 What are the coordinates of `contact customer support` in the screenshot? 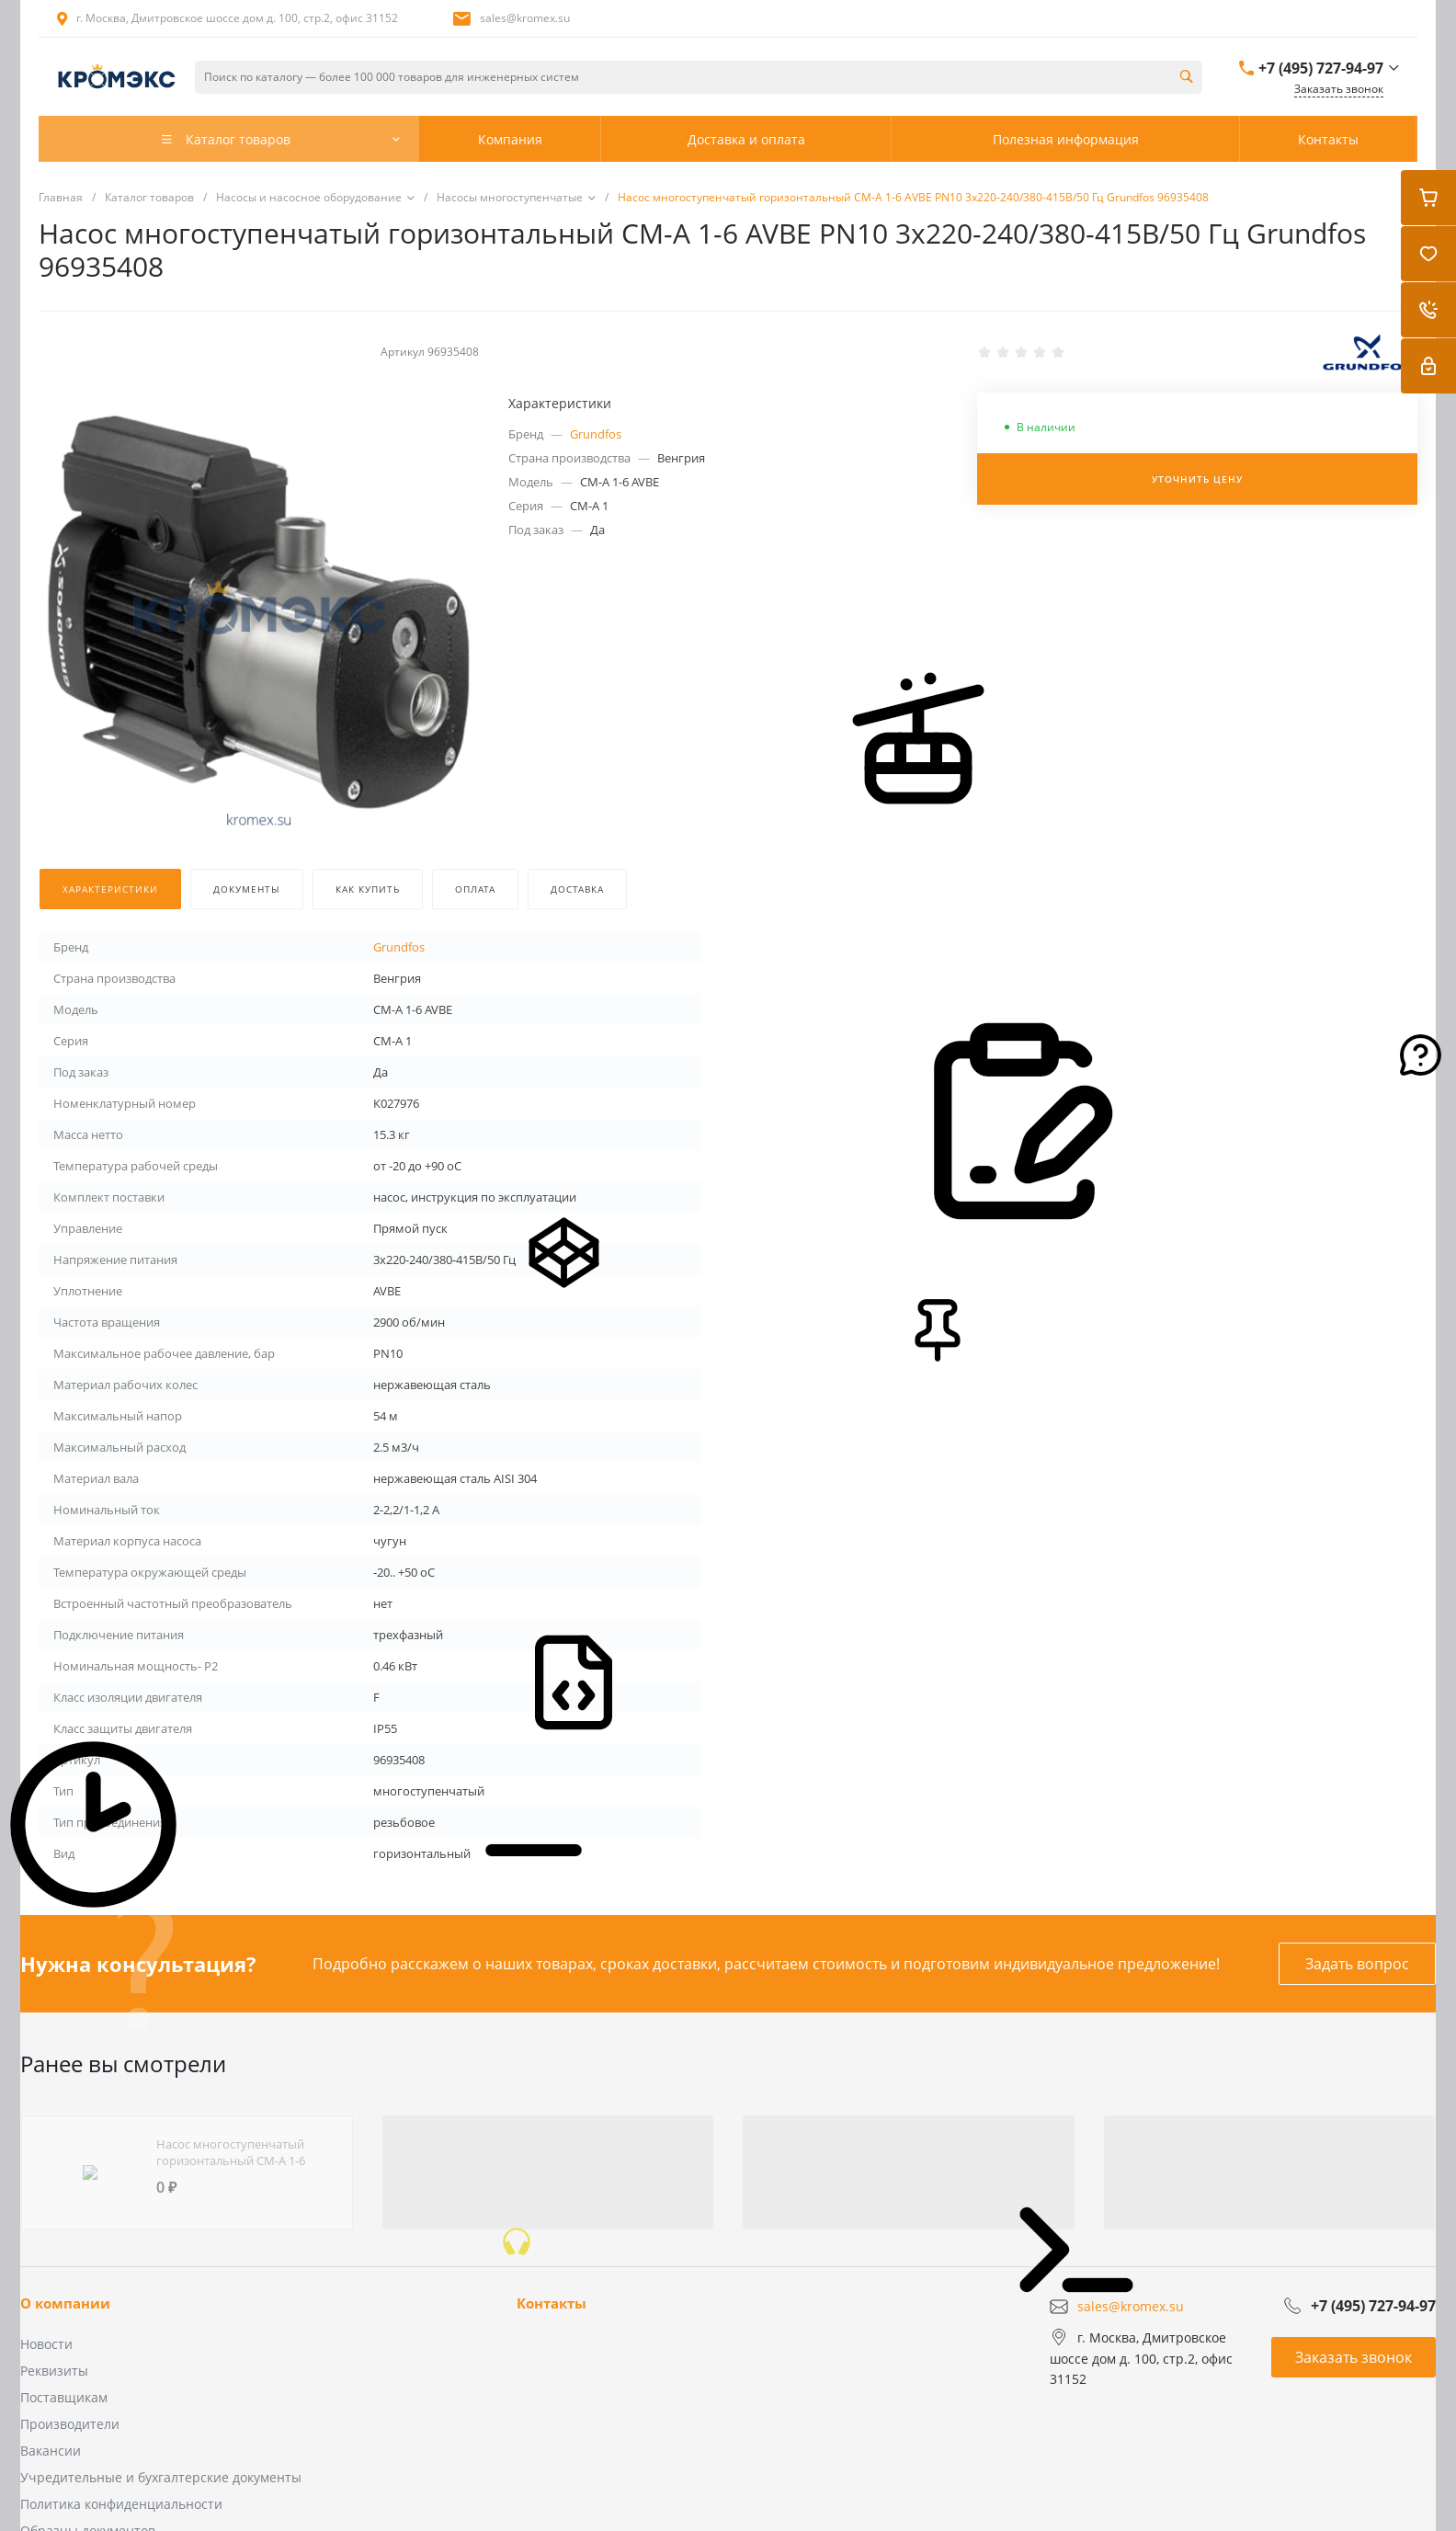 It's located at (517, 2241).